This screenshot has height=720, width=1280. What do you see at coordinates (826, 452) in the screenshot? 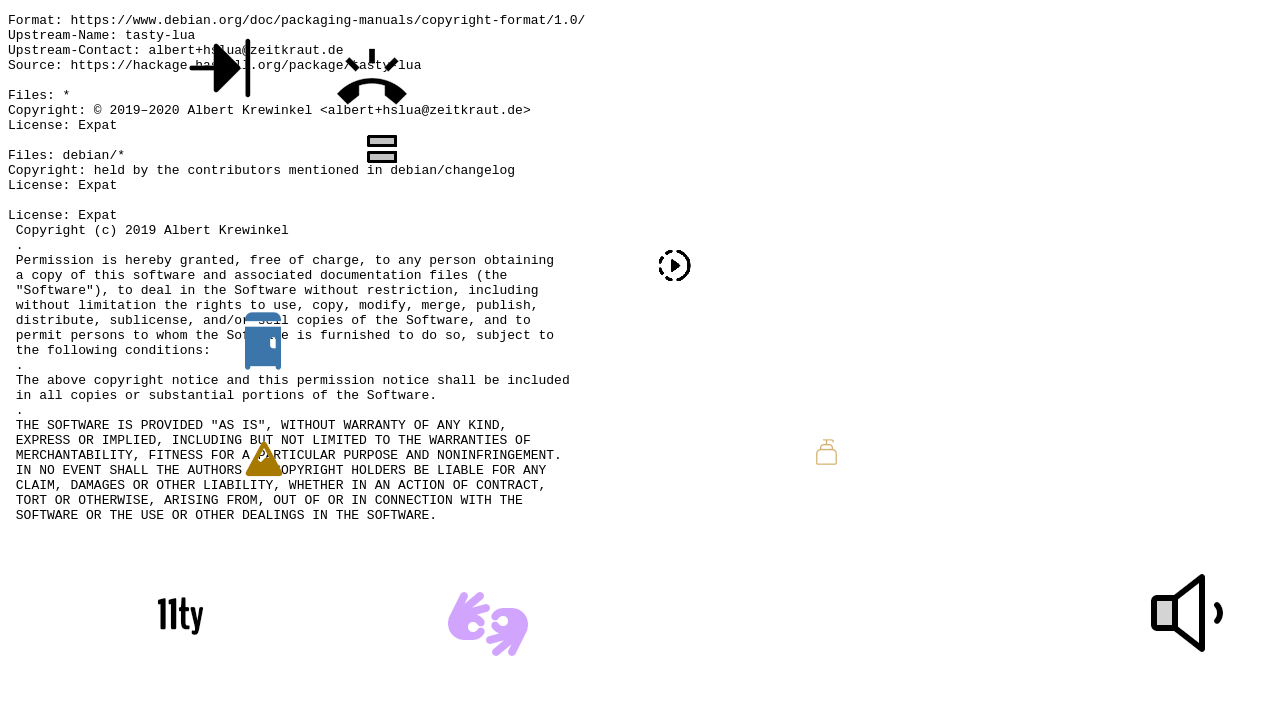
I see `access hand washing or hygiene instructions` at bounding box center [826, 452].